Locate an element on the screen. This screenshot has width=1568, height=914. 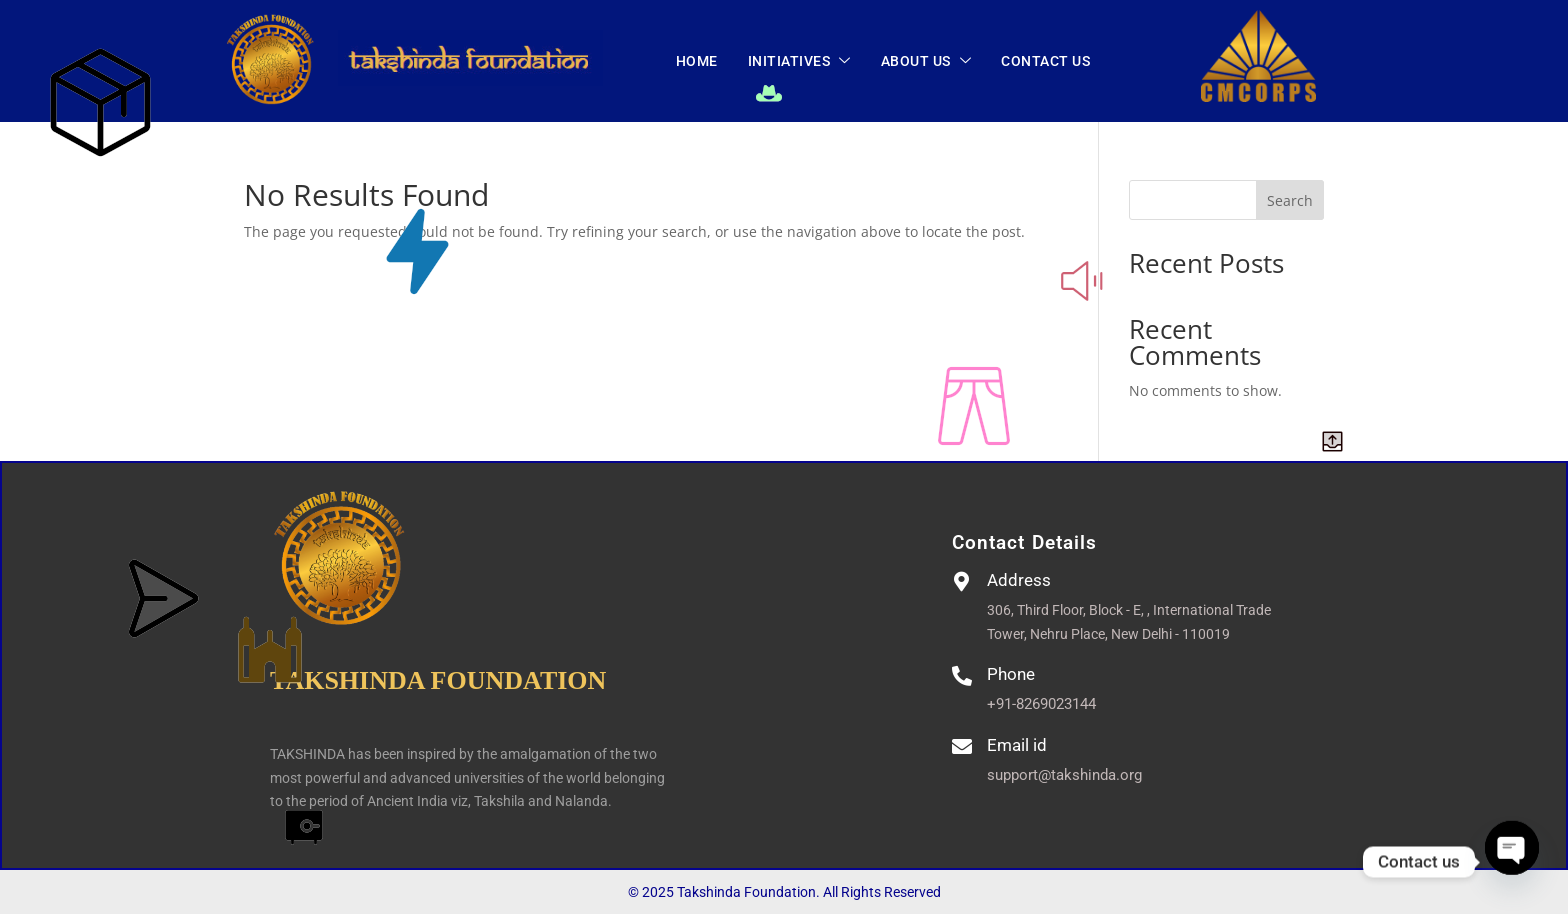
access secure storage or vault is located at coordinates (304, 826).